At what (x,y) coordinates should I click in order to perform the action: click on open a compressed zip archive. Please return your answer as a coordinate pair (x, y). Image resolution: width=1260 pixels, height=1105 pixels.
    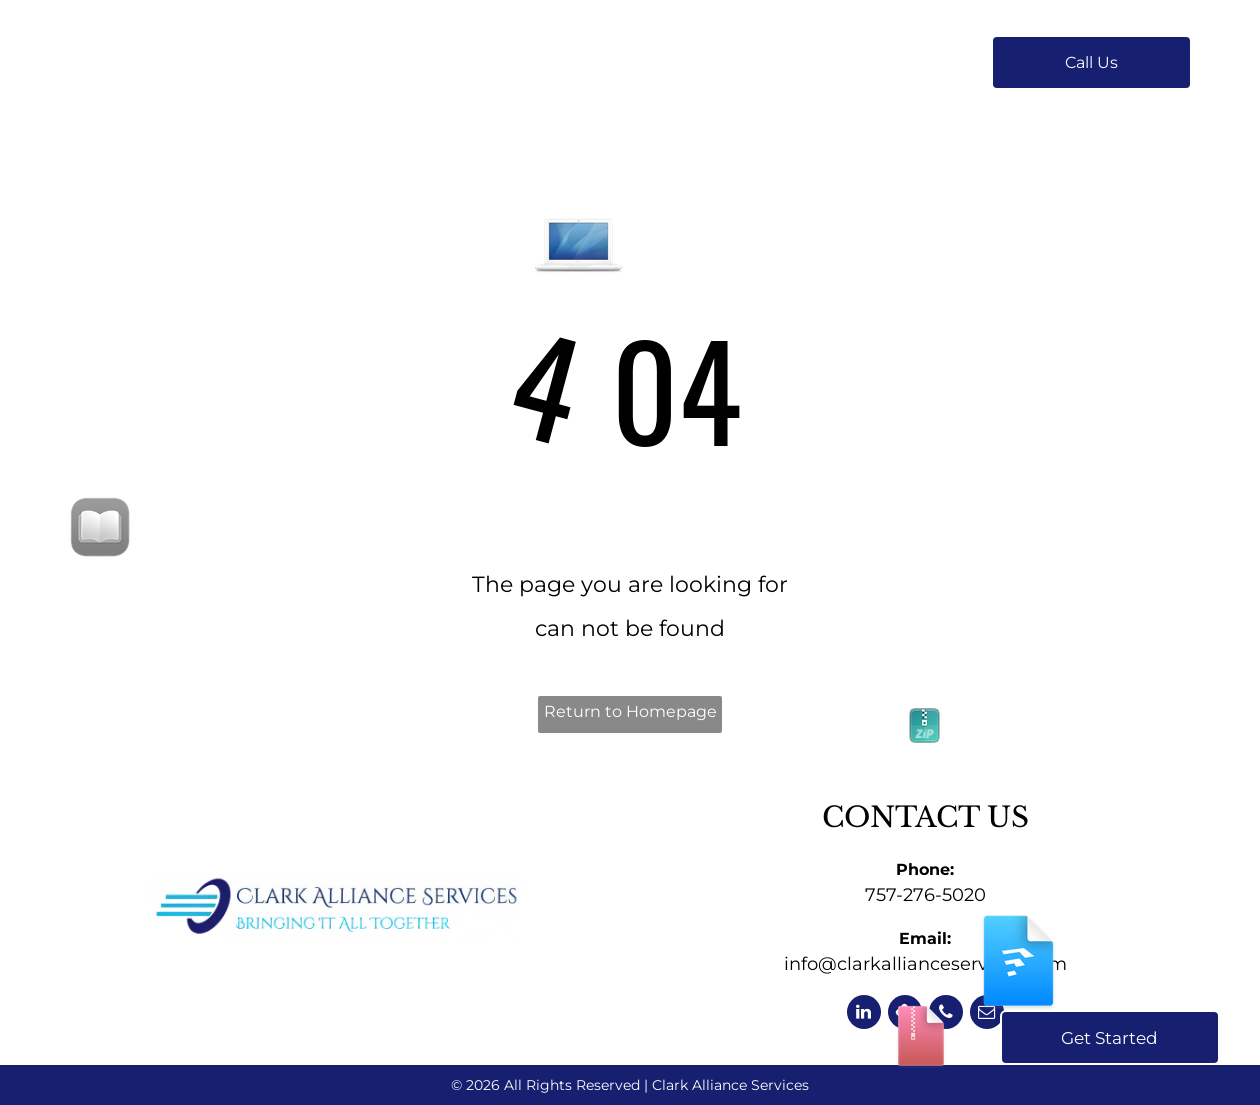
    Looking at the image, I should click on (924, 725).